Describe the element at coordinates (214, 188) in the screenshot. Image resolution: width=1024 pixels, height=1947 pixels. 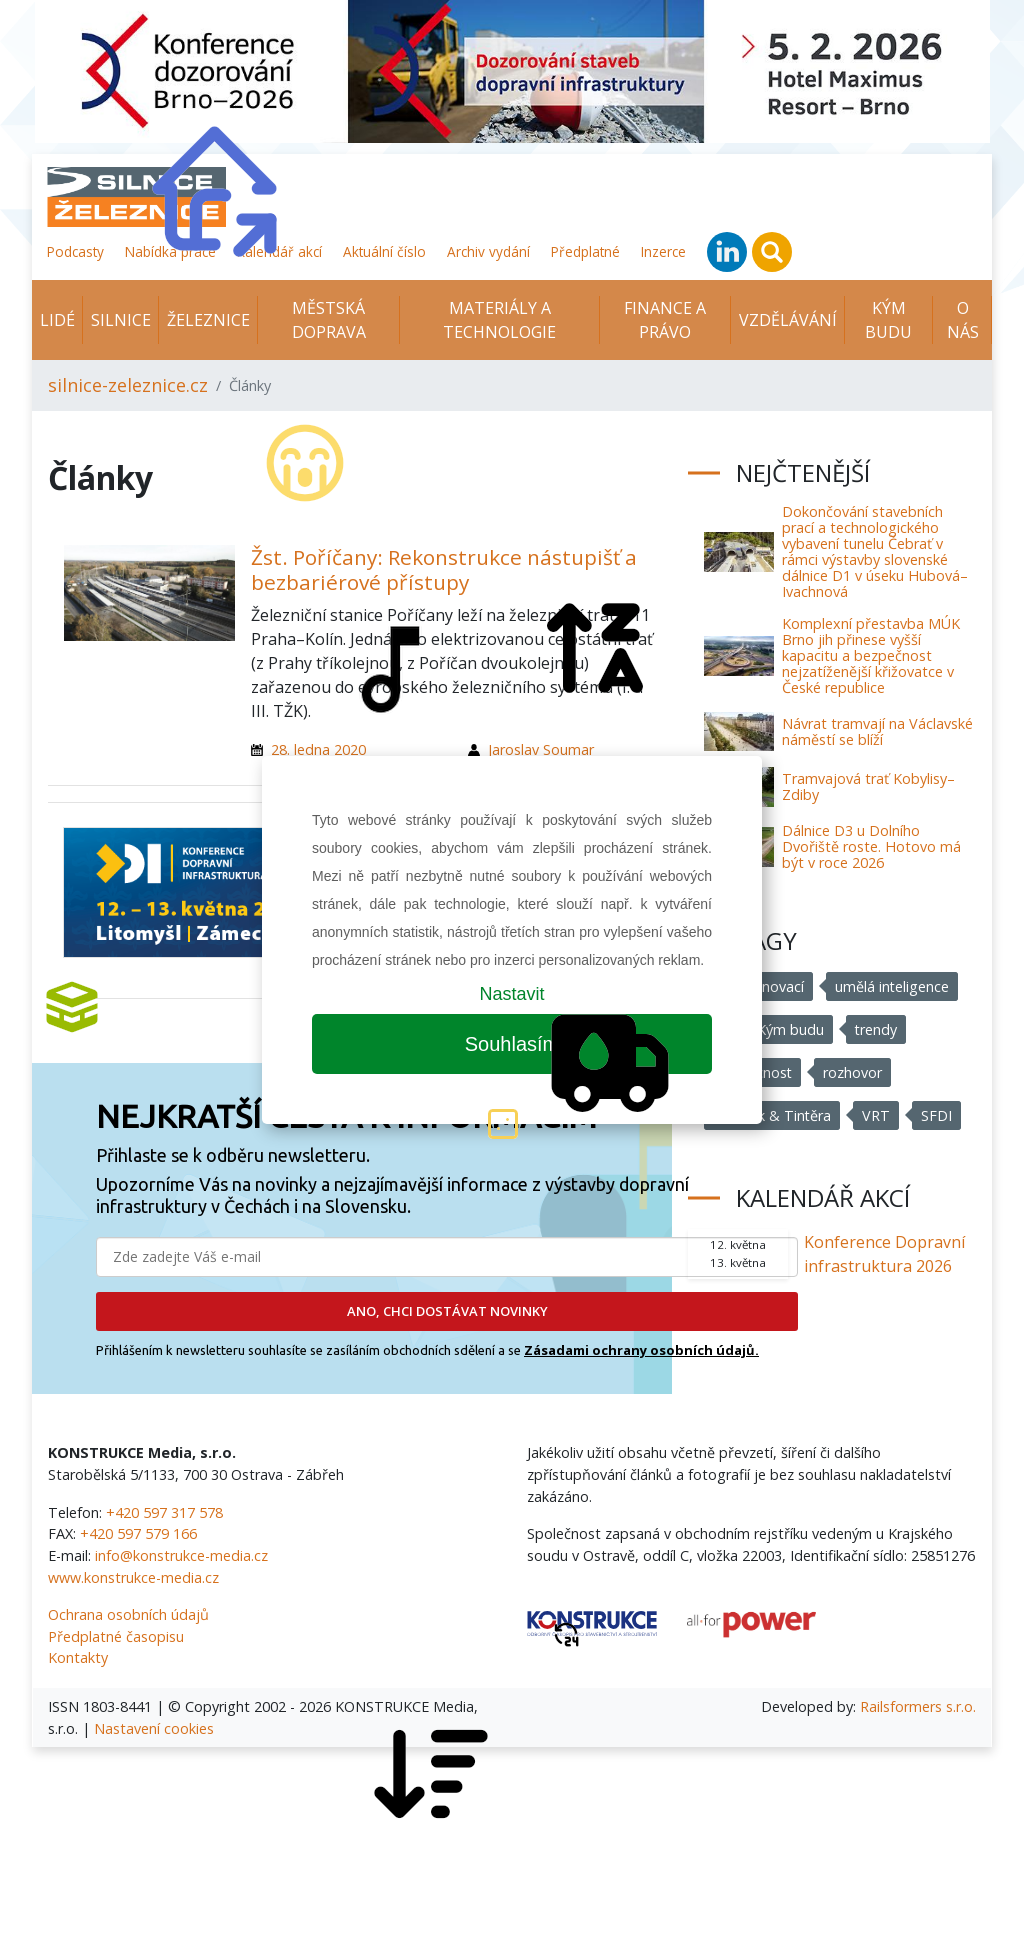
I see `share a home or property listing` at that location.